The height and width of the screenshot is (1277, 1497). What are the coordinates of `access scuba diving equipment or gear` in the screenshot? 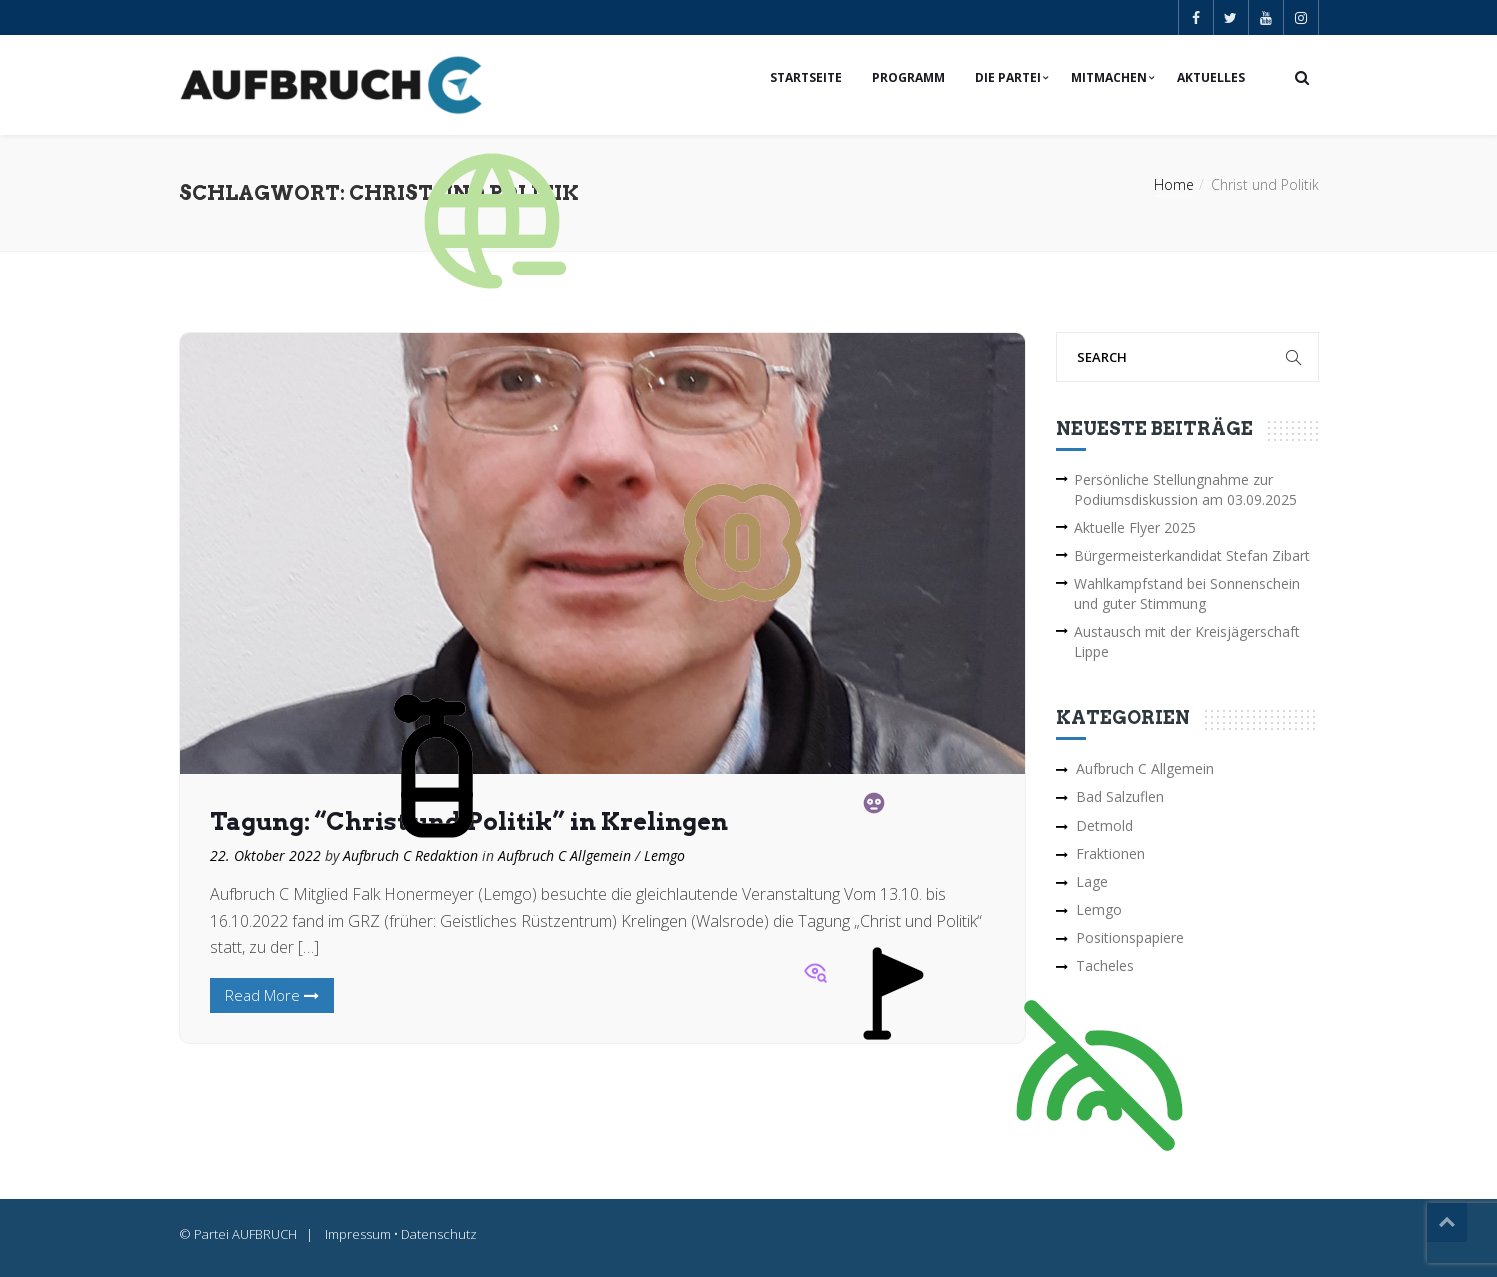 It's located at (437, 766).